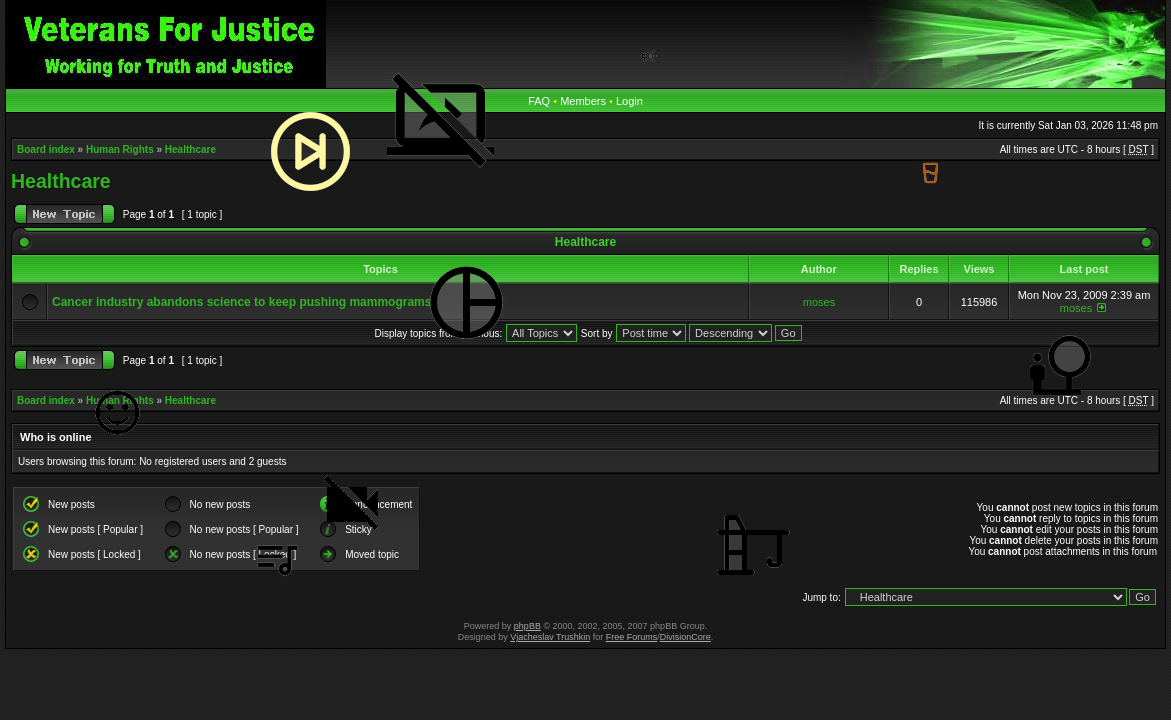  Describe the element at coordinates (752, 545) in the screenshot. I see `construction or building in progress` at that location.